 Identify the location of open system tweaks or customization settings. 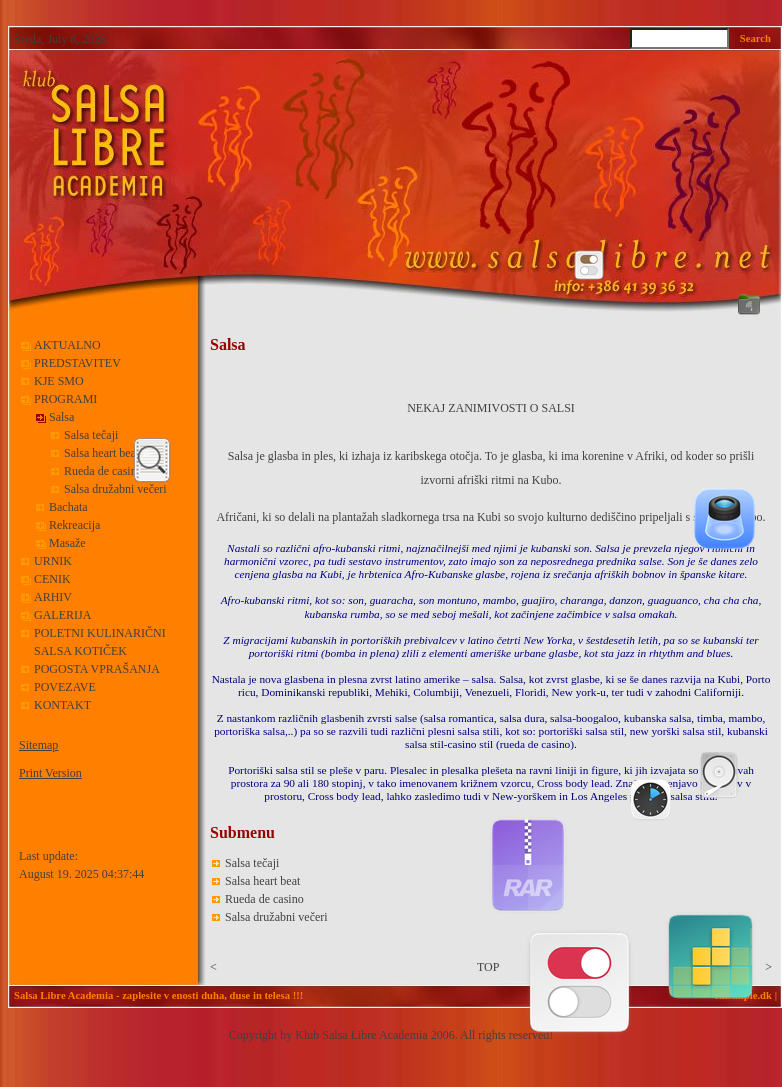
(589, 265).